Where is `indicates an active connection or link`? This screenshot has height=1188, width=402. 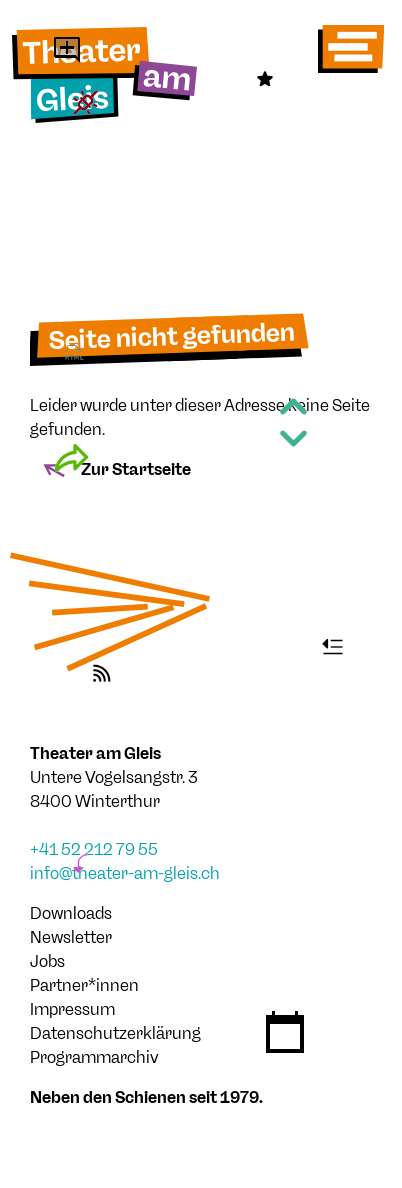
indicates an active connection or link is located at coordinates (85, 102).